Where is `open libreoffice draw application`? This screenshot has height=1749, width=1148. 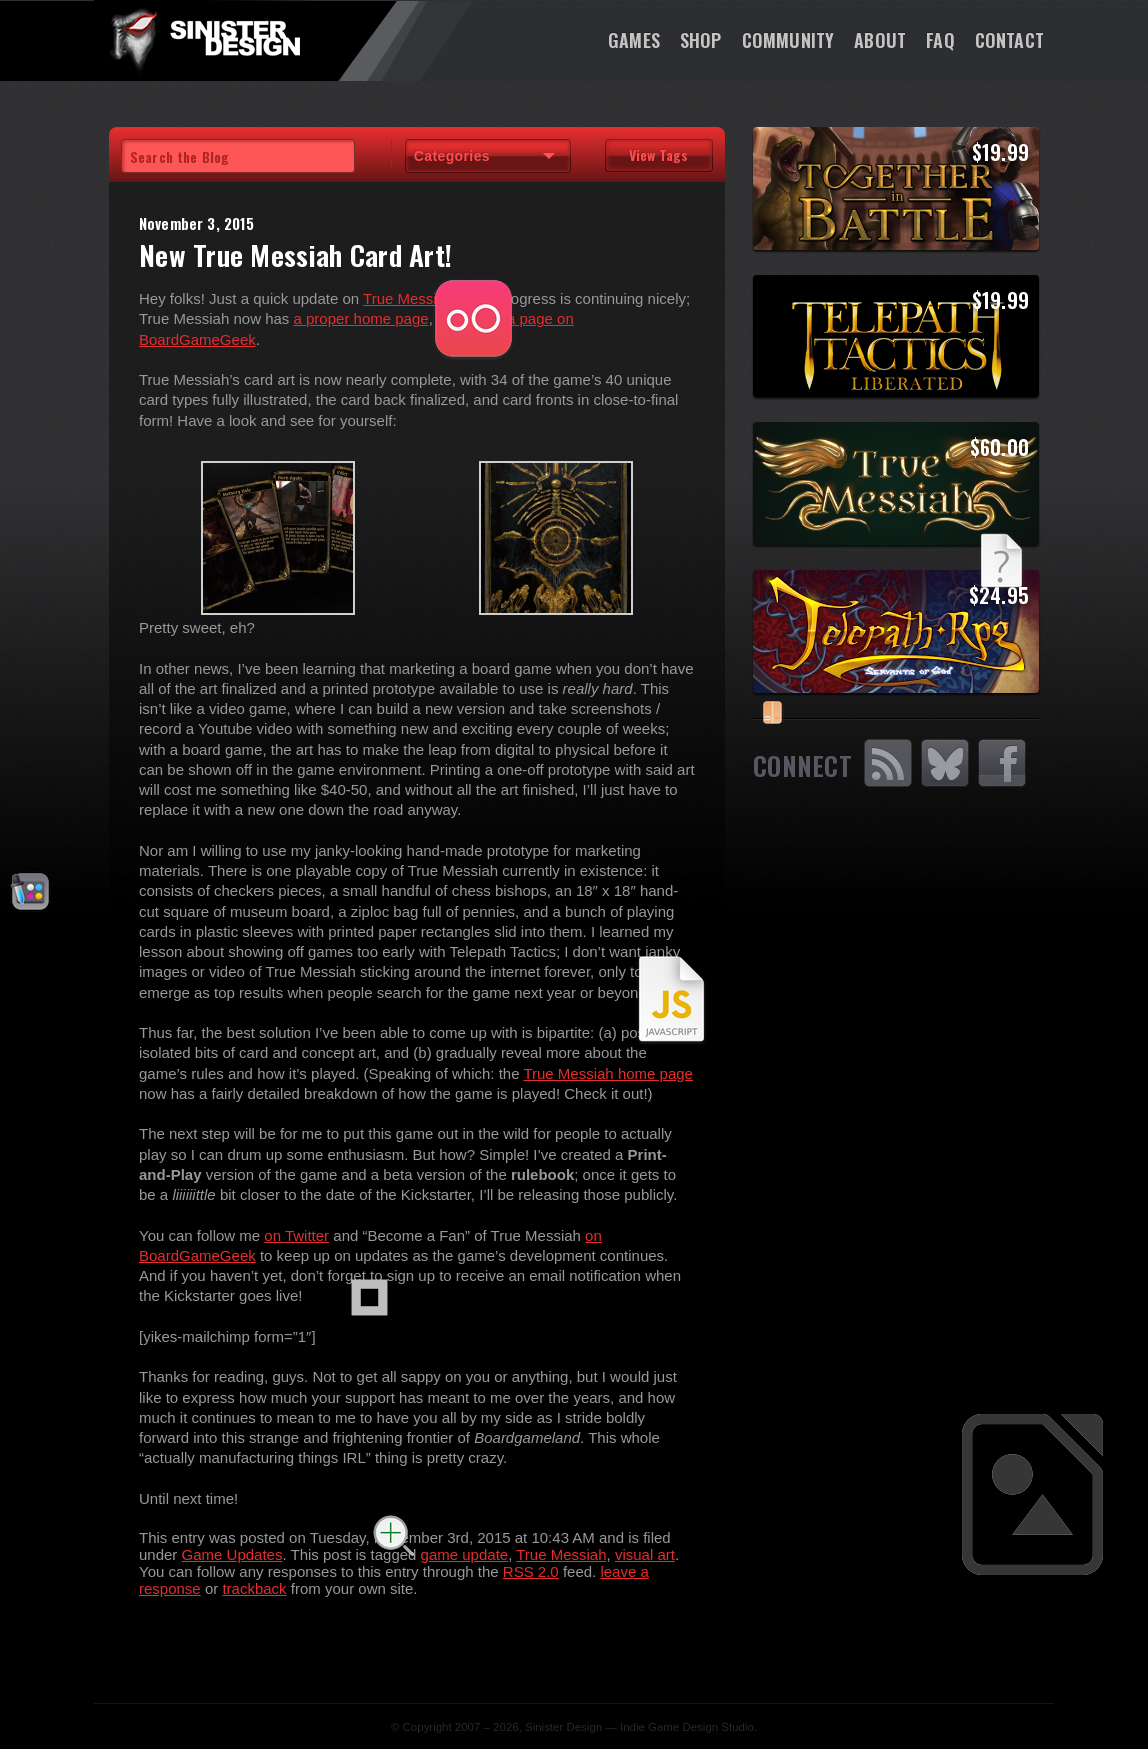 open libreoffice draw application is located at coordinates (1032, 1494).